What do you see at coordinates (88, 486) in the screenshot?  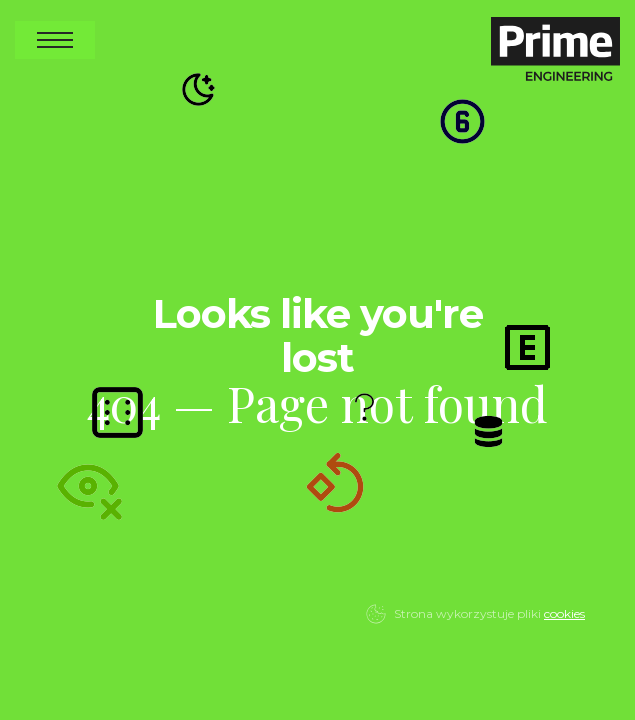 I see `hide from view` at bounding box center [88, 486].